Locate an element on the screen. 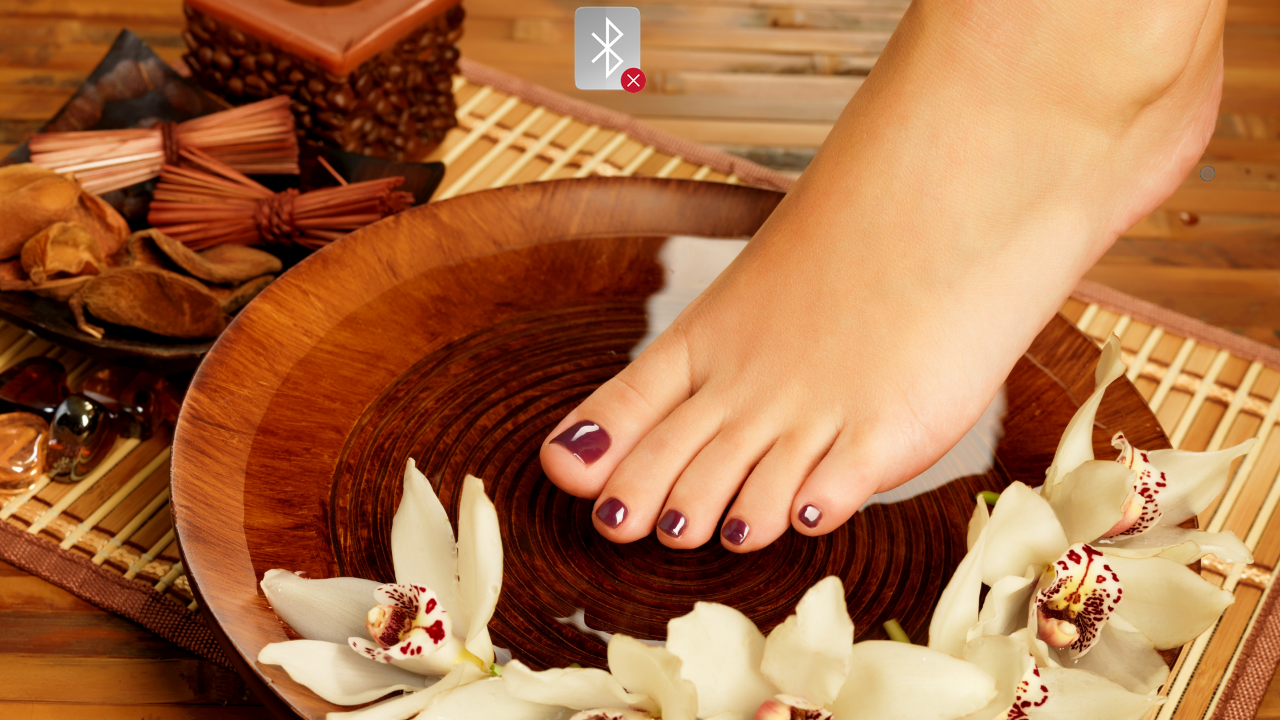  bluetooth connectivity is disabled is located at coordinates (607, 48).